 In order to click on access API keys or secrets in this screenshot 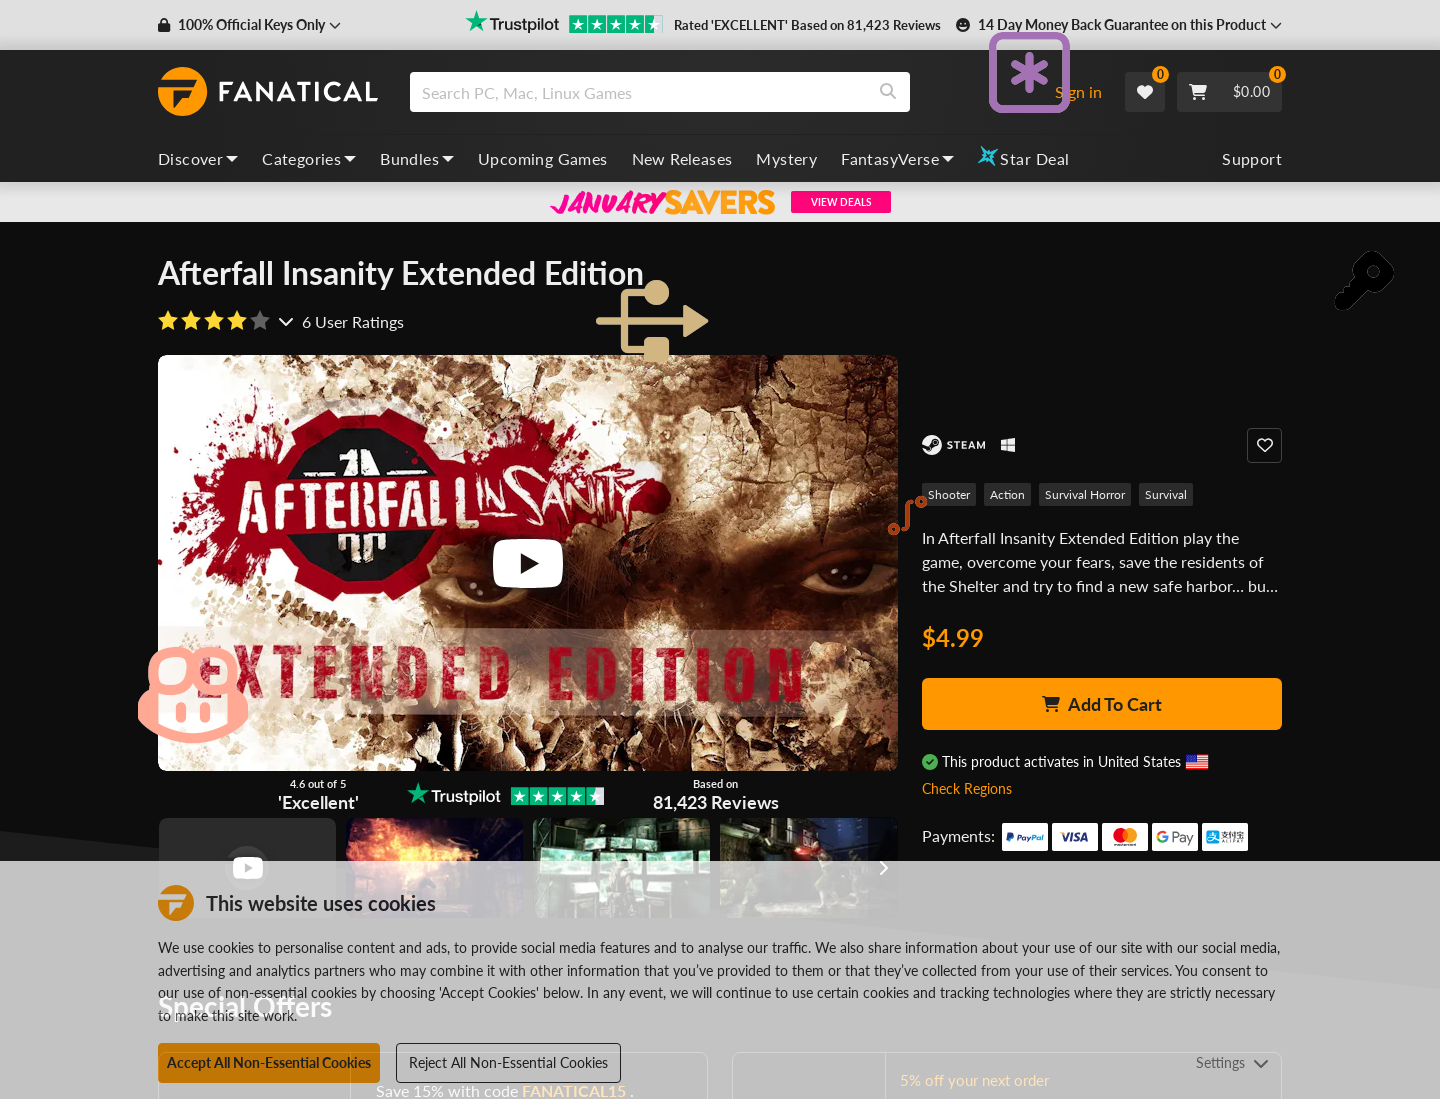, I will do `click(1029, 72)`.